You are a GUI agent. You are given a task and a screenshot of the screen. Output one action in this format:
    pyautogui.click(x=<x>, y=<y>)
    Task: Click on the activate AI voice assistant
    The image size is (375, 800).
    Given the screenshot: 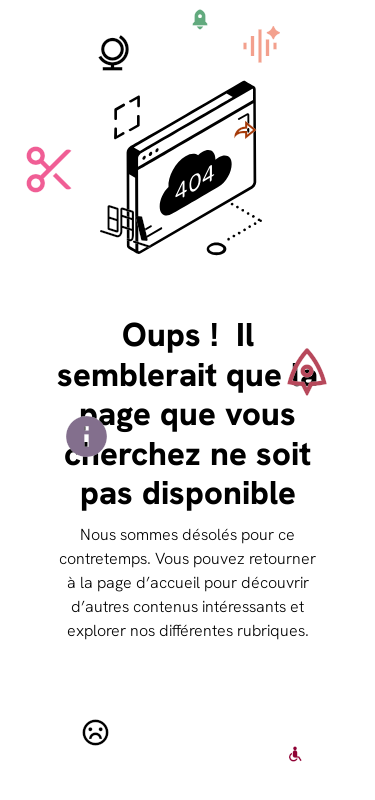 What is the action you would take?
    pyautogui.click(x=260, y=46)
    